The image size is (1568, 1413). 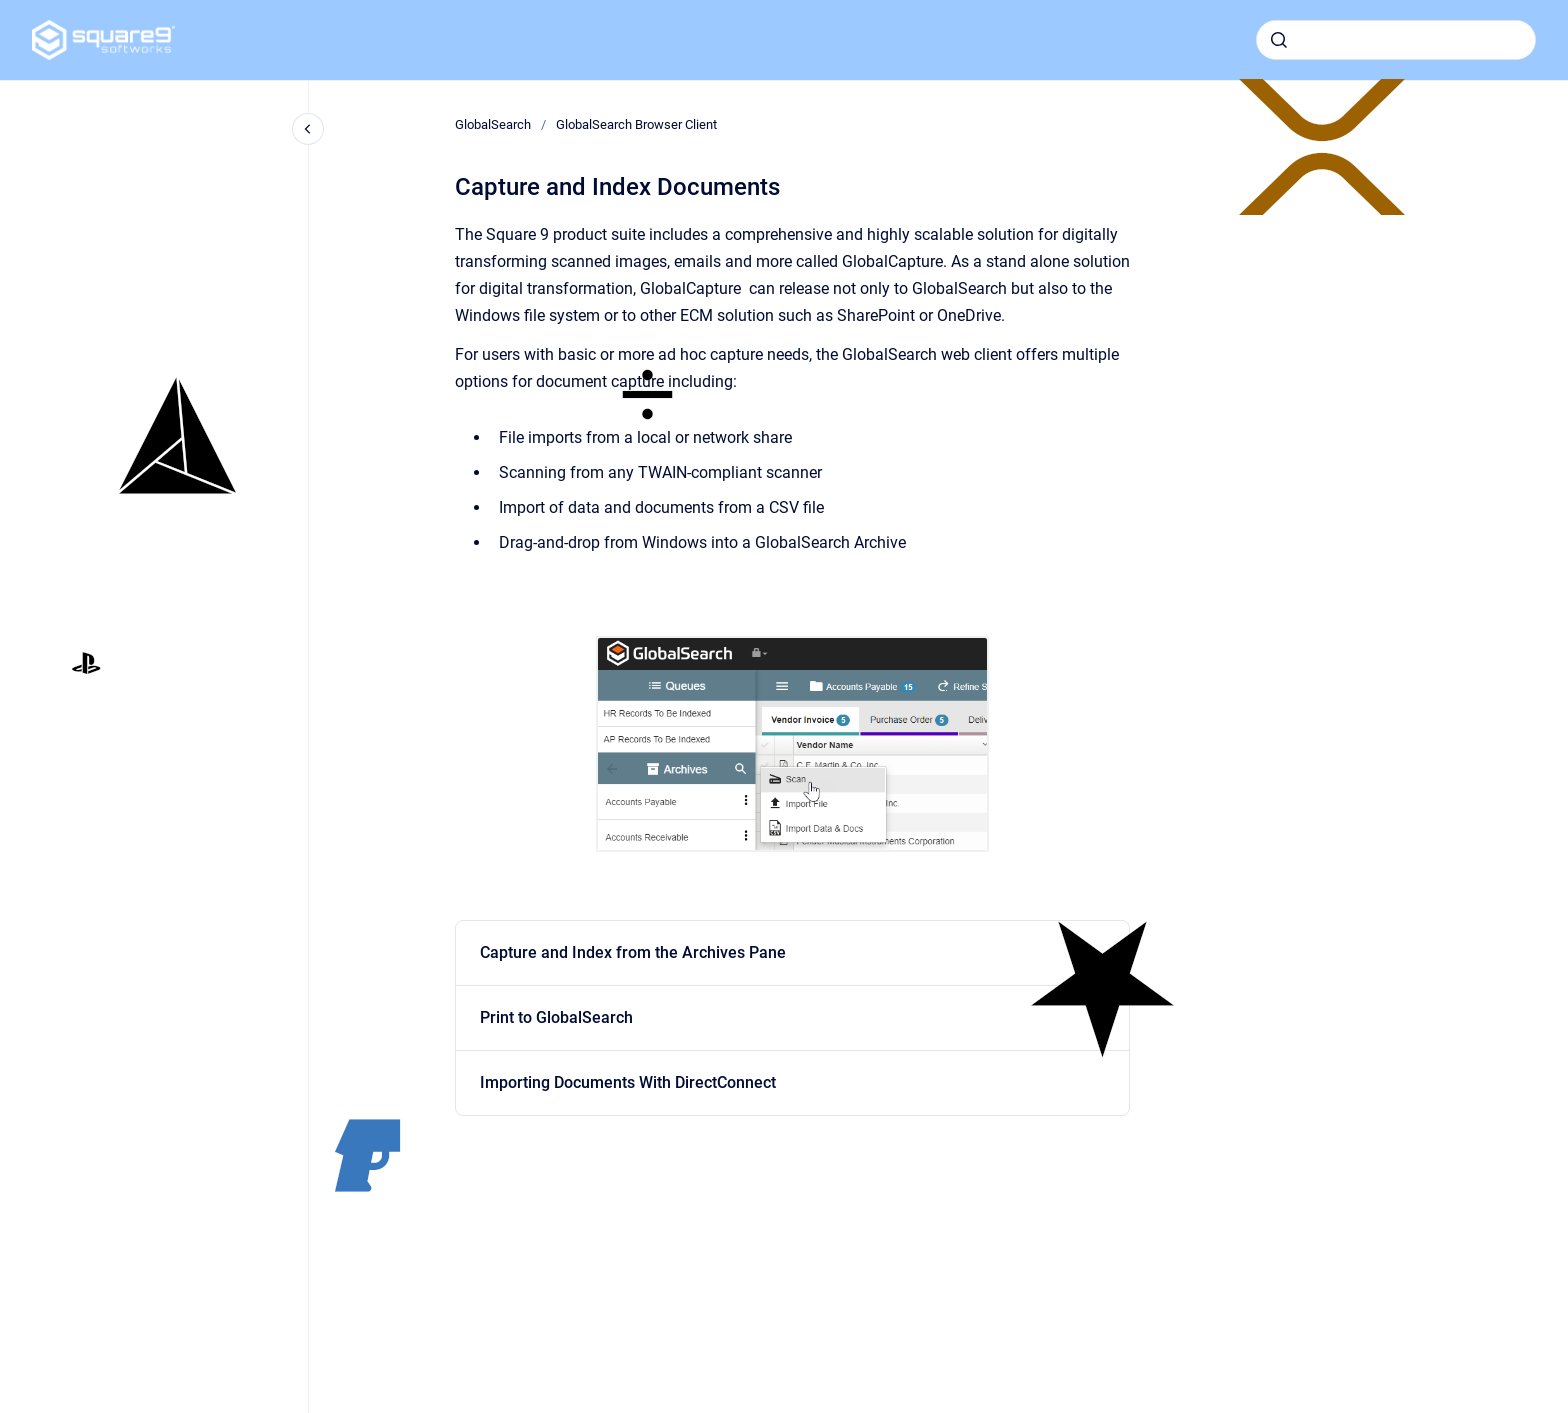 What do you see at coordinates (86, 662) in the screenshot?
I see `open PlayStation app or services` at bounding box center [86, 662].